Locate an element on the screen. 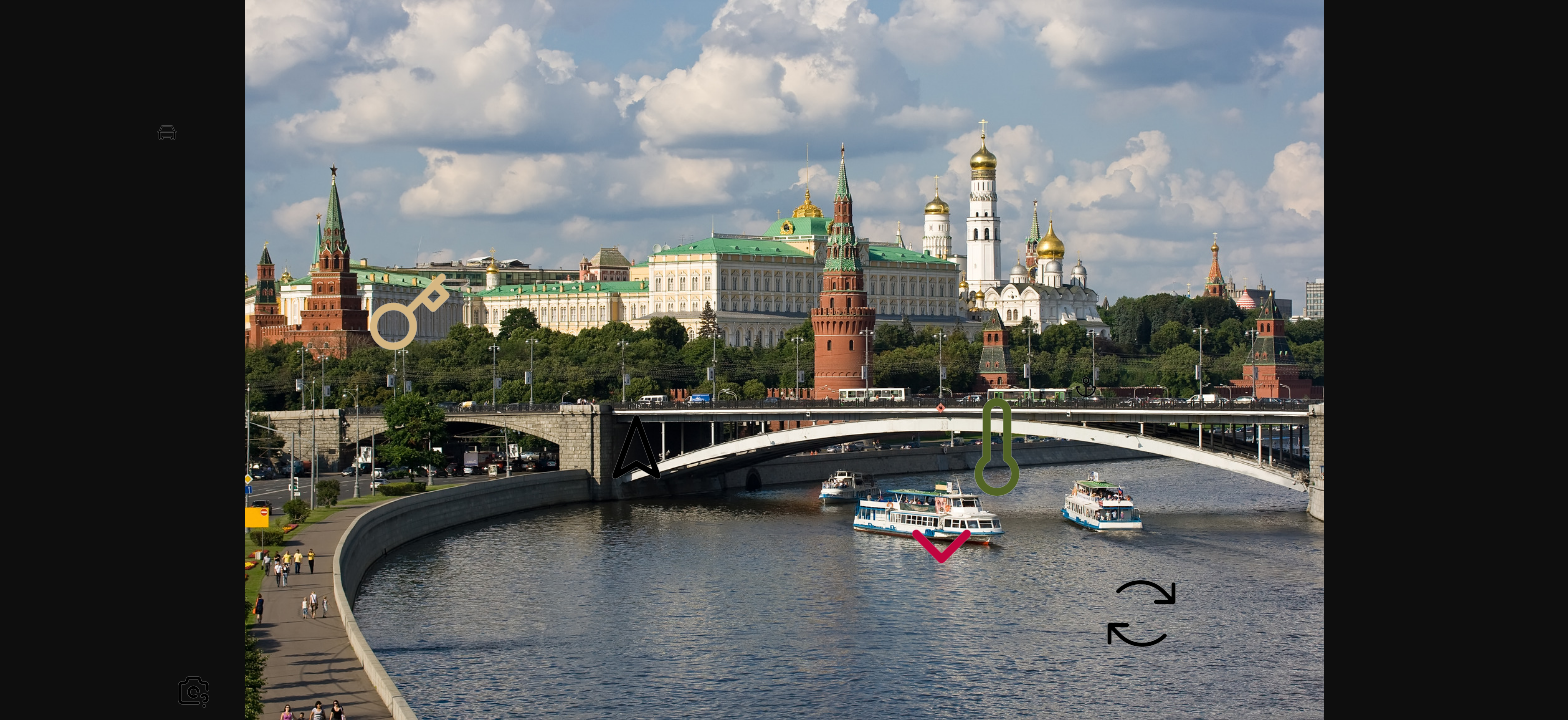  access security or password settings is located at coordinates (409, 313).